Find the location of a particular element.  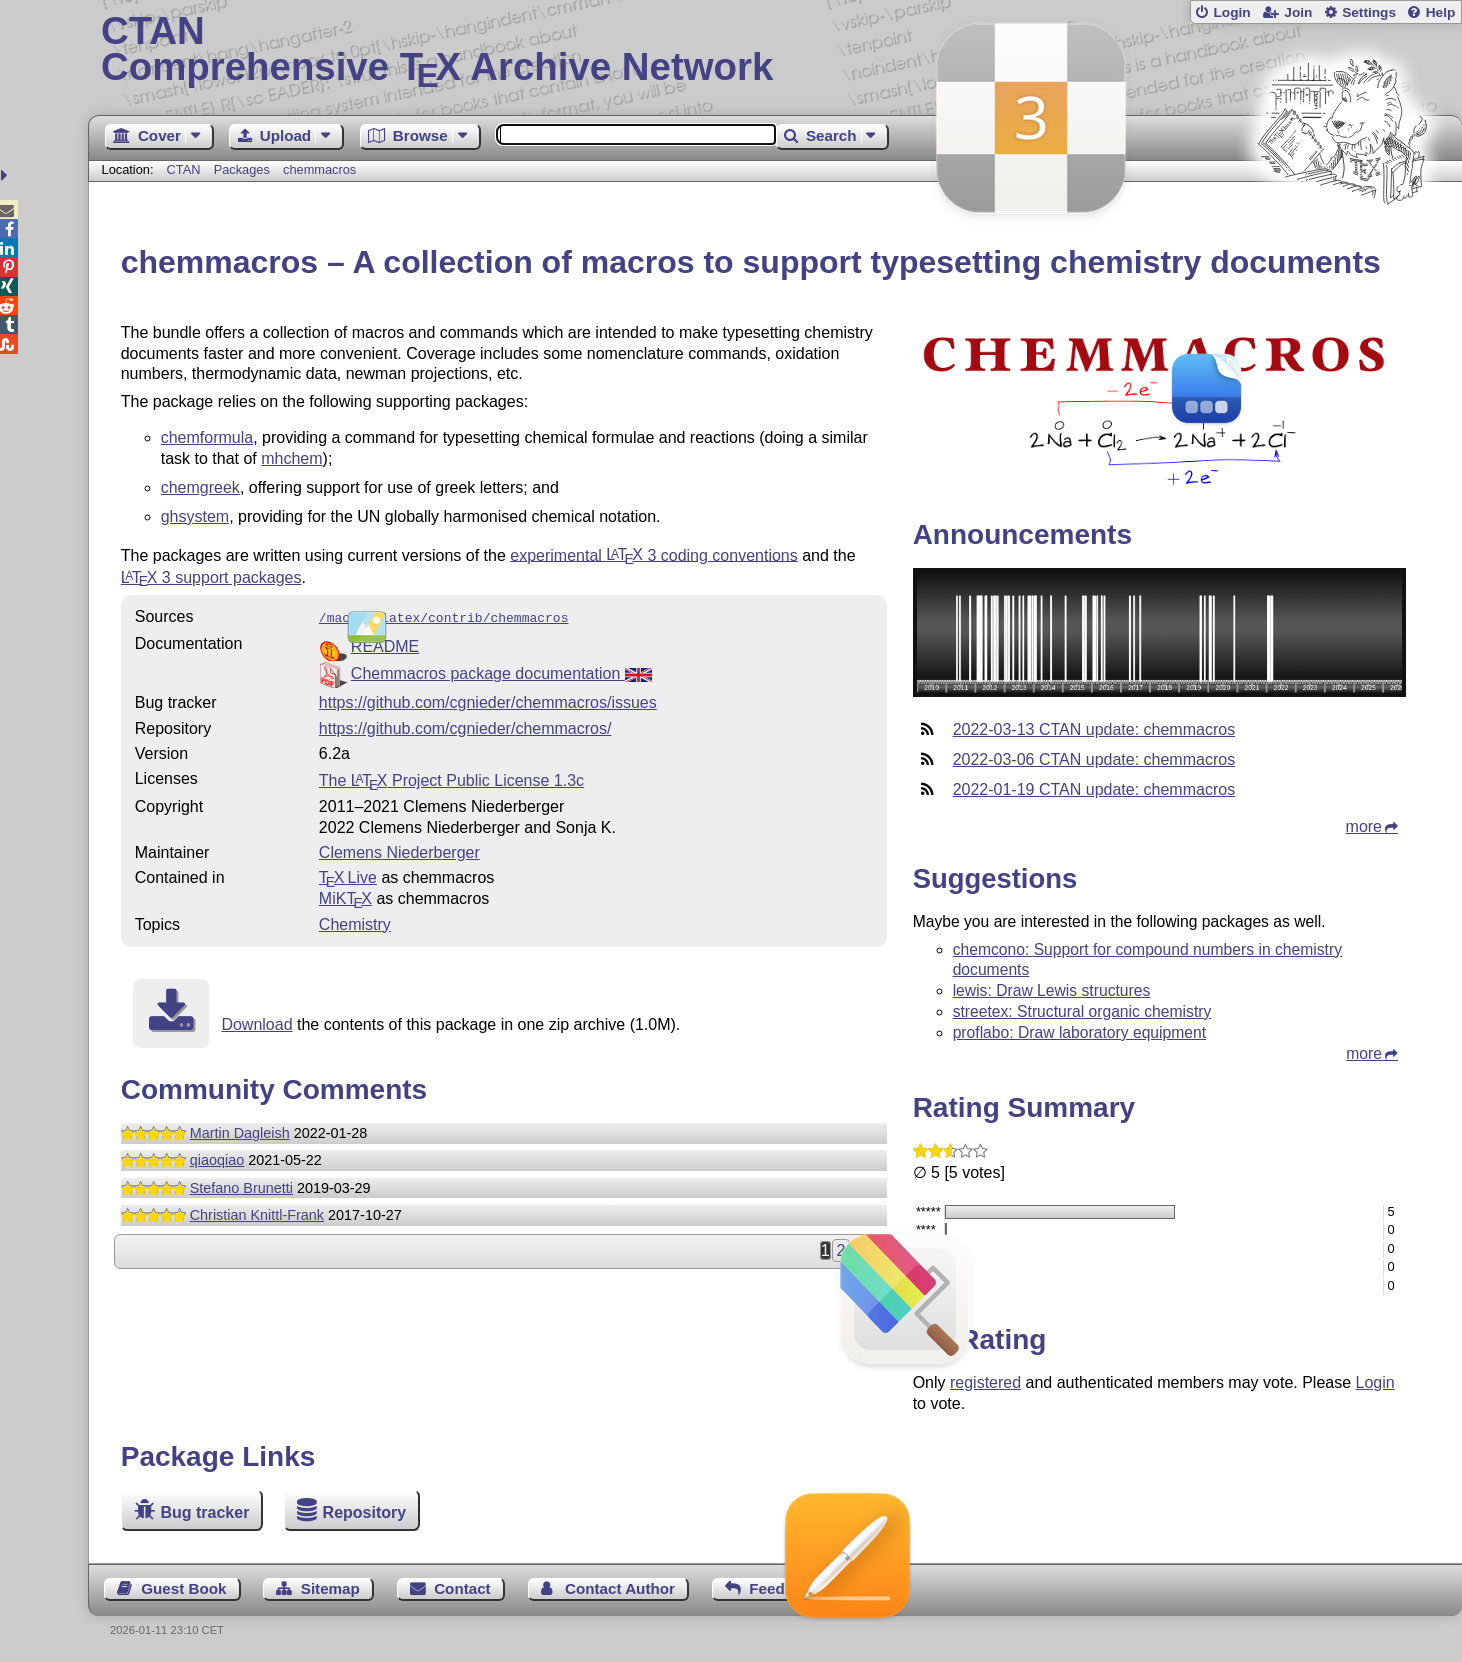

access system tray settings and background applications is located at coordinates (1206, 388).